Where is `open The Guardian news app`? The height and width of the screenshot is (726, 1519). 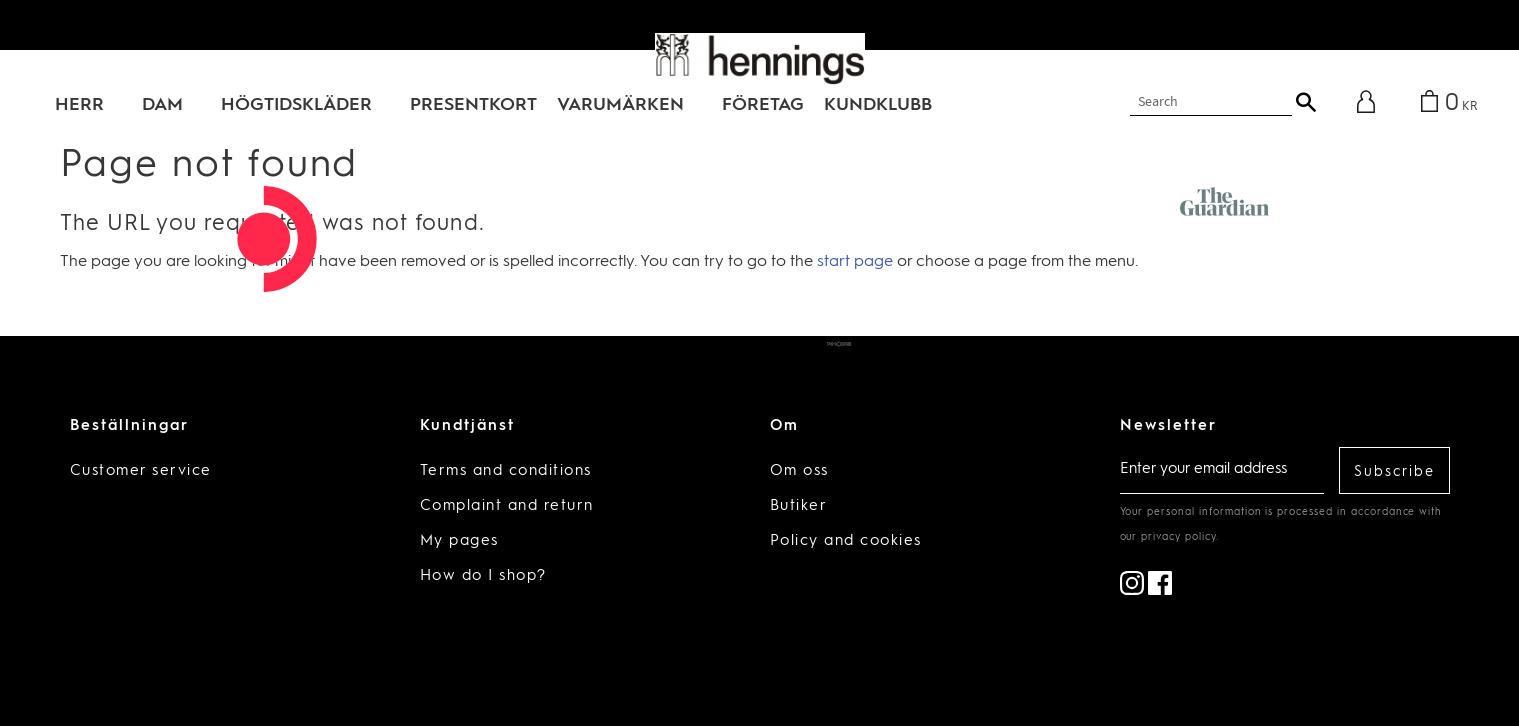
open The Guardian news app is located at coordinates (1224, 201).